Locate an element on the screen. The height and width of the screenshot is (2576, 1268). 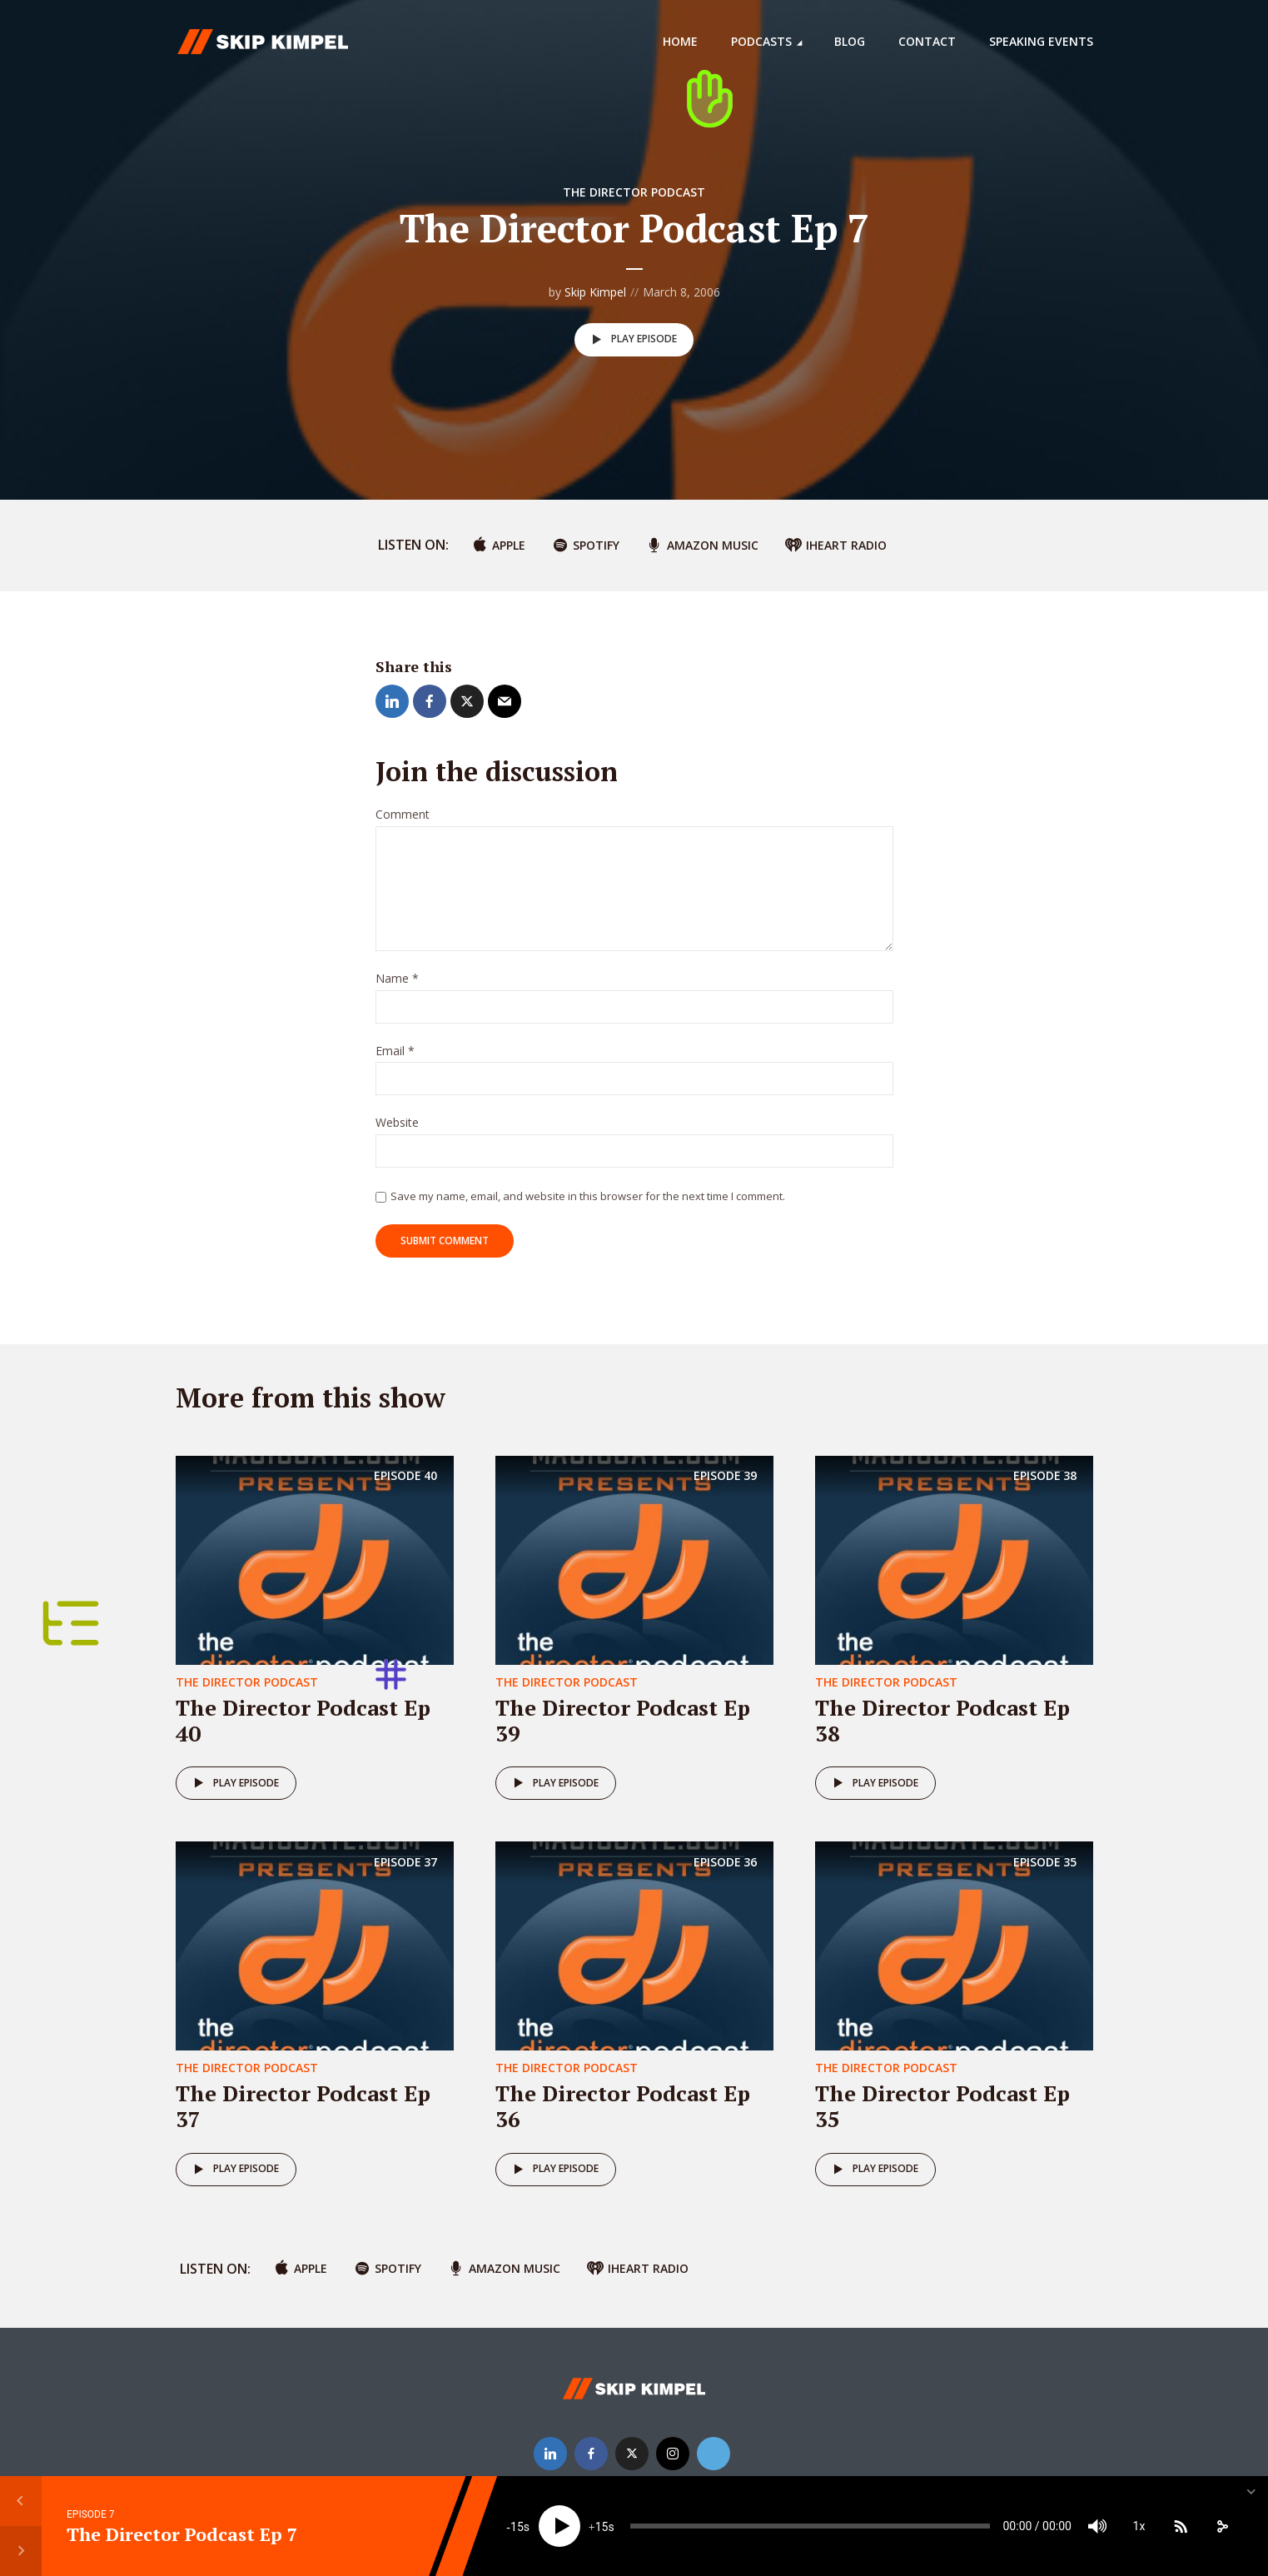
view hashtags or tagged content is located at coordinates (390, 1674).